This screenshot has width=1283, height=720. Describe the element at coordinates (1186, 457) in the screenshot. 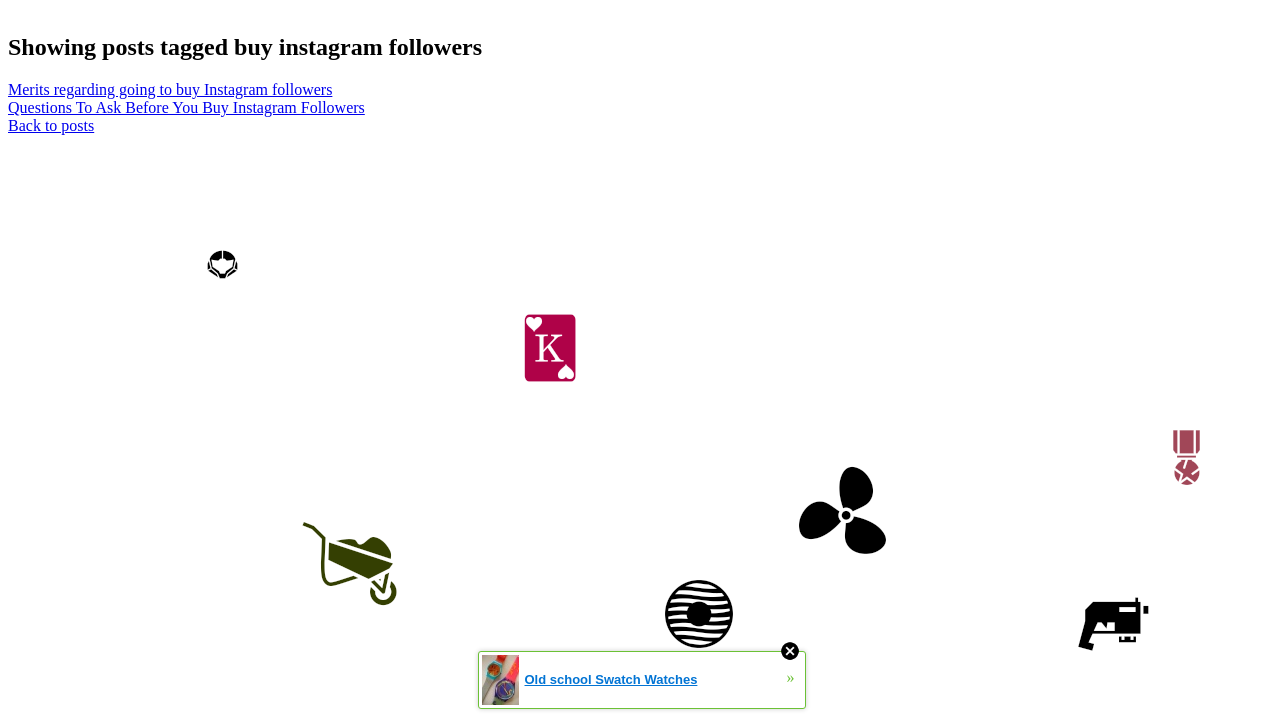

I see `view achievements or awards` at that location.